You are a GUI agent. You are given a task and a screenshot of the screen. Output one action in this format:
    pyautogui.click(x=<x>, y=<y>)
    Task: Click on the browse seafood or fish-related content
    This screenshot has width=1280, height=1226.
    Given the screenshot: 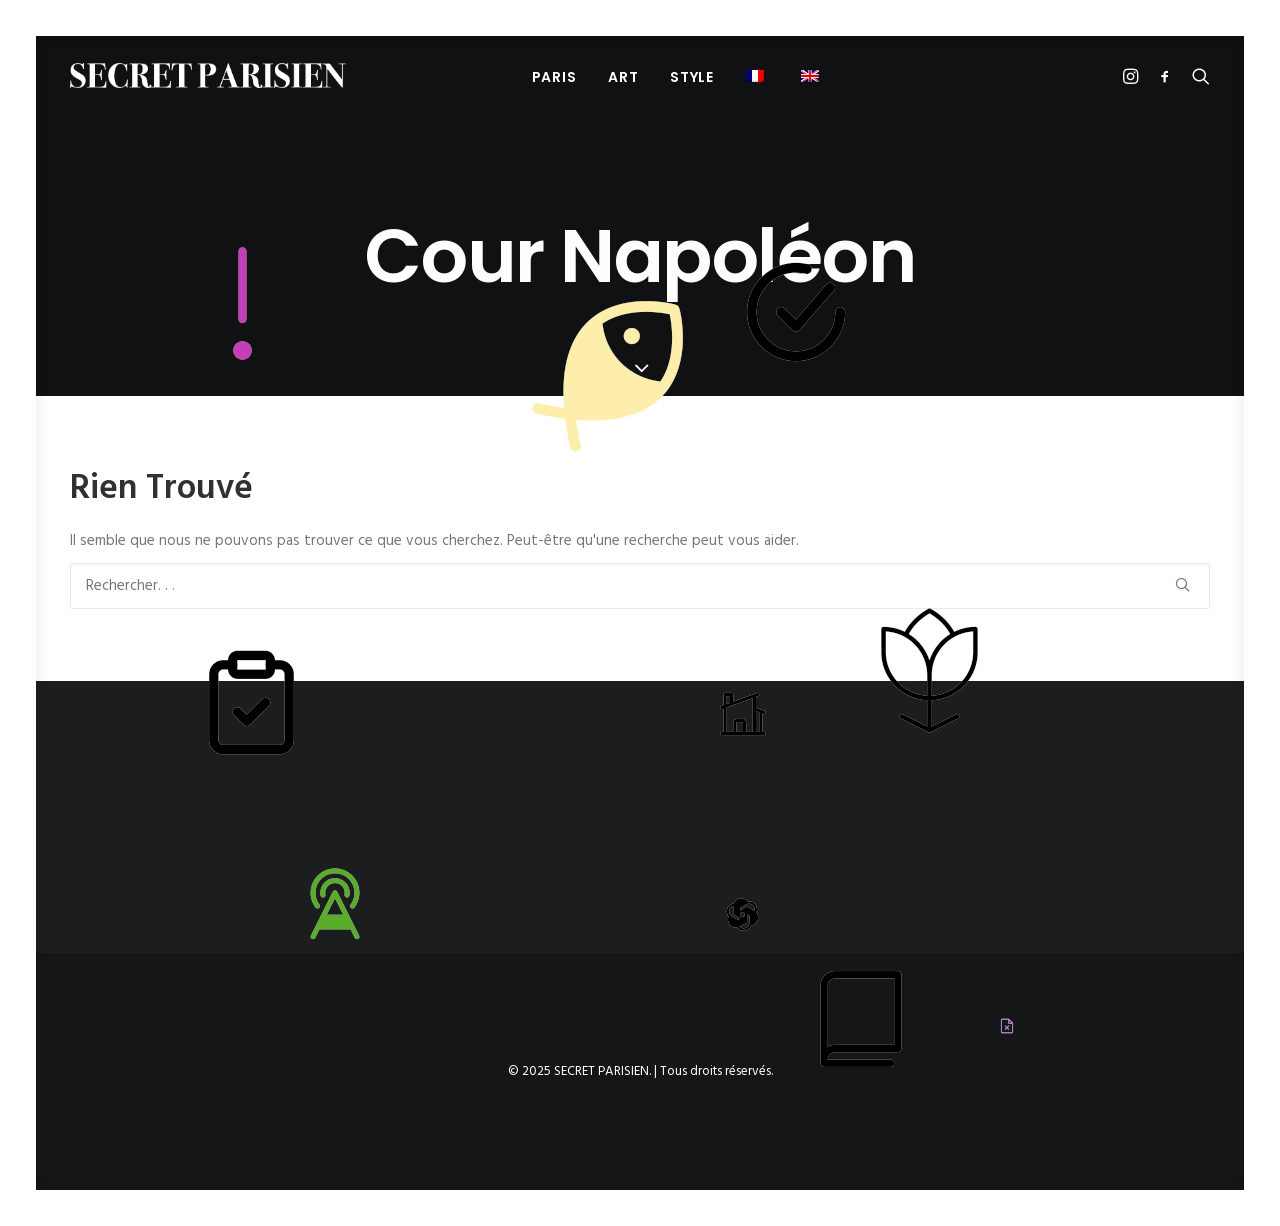 What is the action you would take?
    pyautogui.click(x=613, y=371)
    